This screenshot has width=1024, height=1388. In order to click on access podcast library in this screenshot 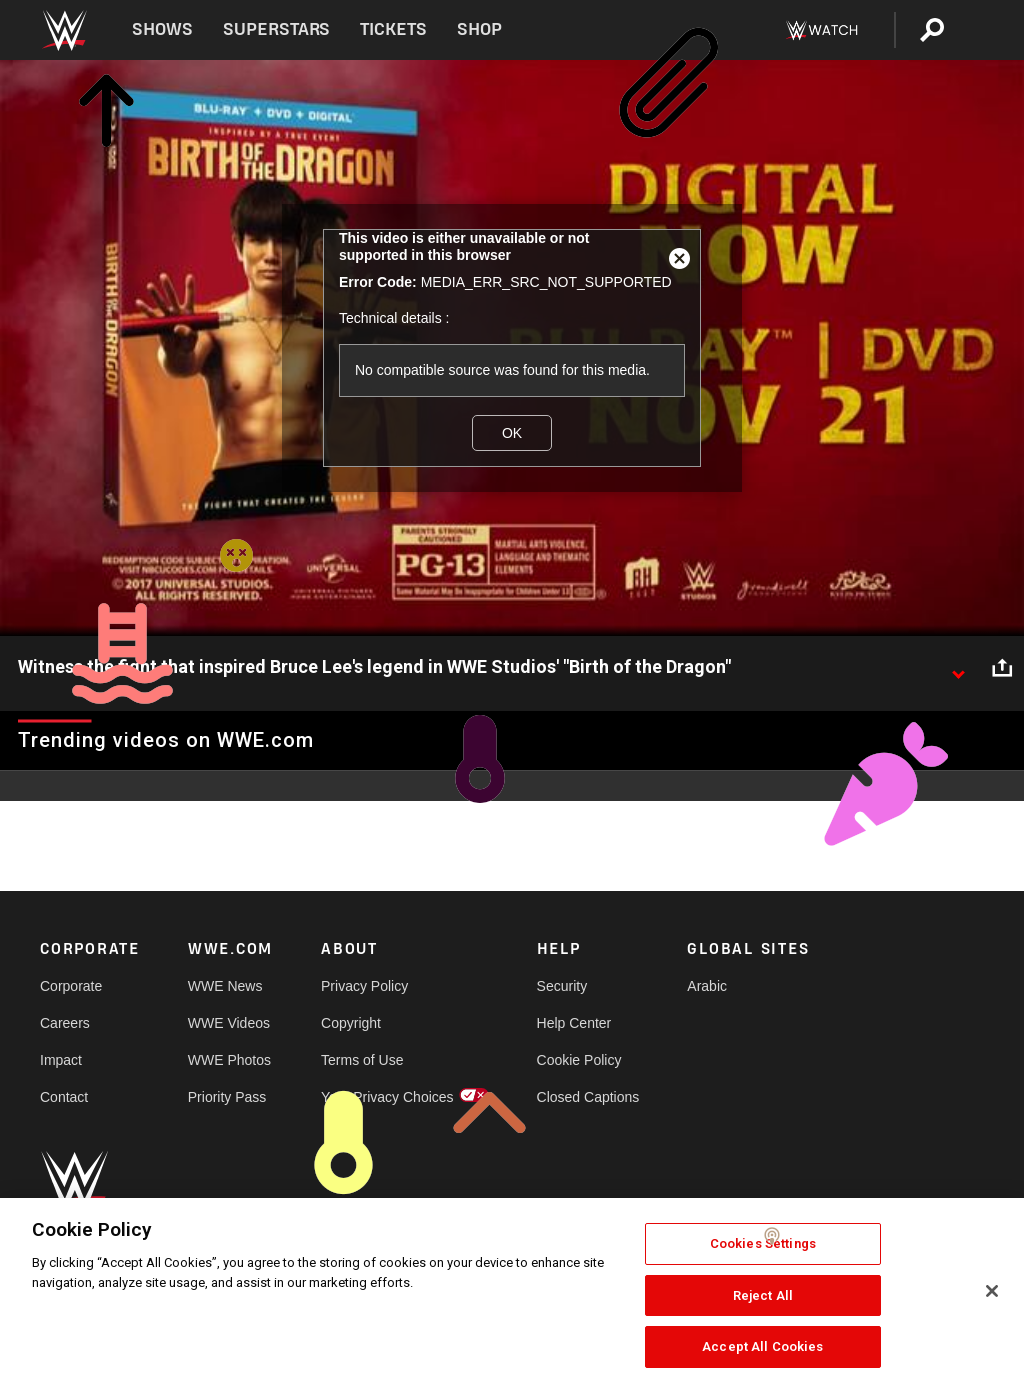, I will do `click(772, 1236)`.